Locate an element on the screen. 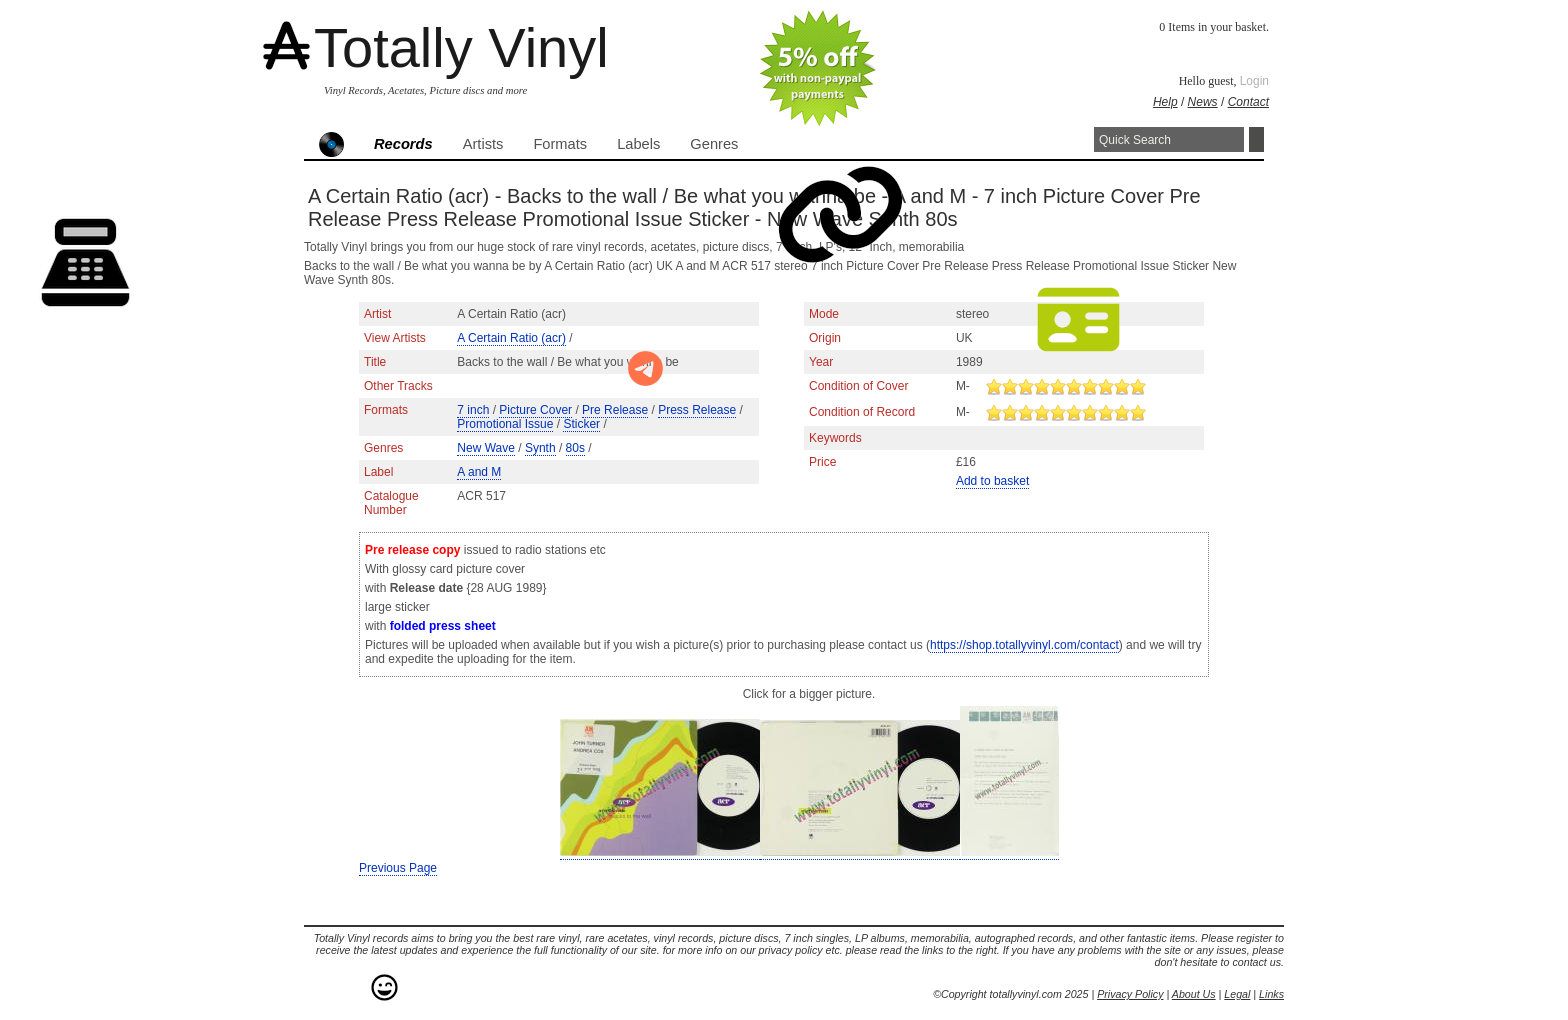 This screenshot has width=1568, height=1020. add a playful or joking tone to your message is located at coordinates (384, 987).